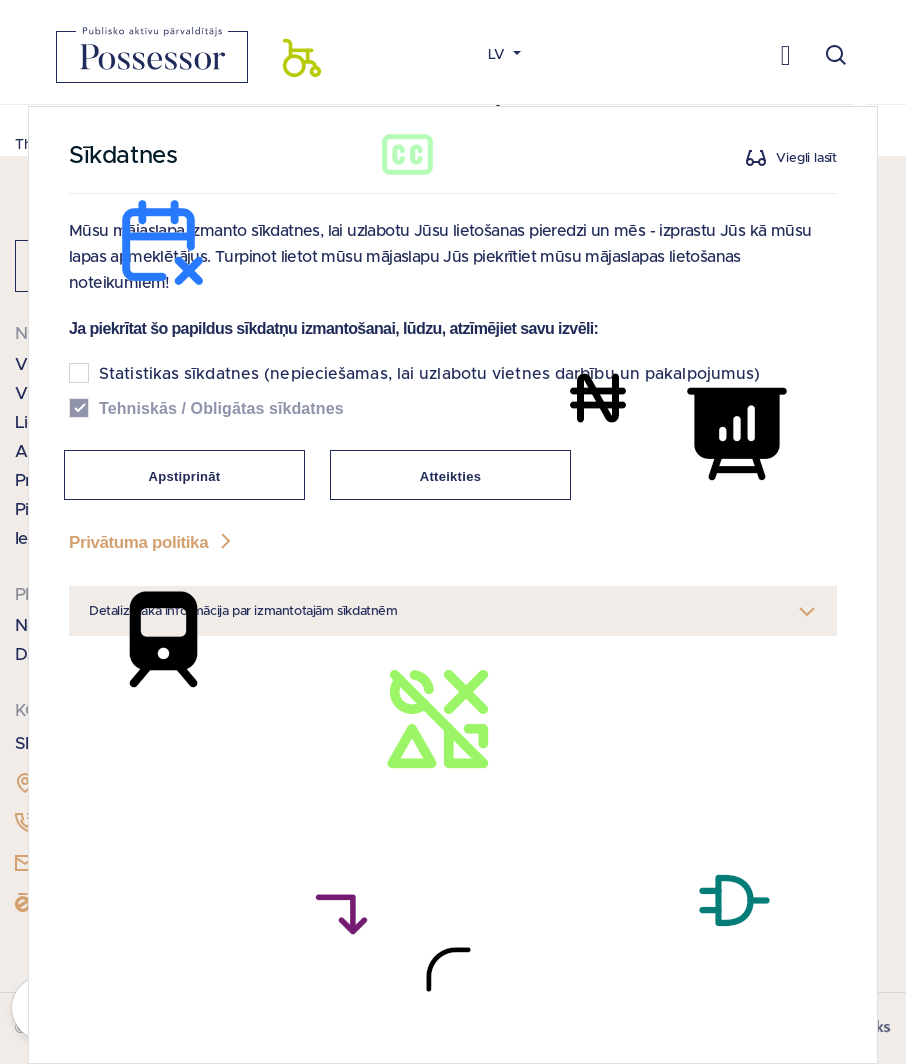 This screenshot has width=906, height=1064. Describe the element at coordinates (163, 636) in the screenshot. I see `access train schedules or rail transit options` at that location.